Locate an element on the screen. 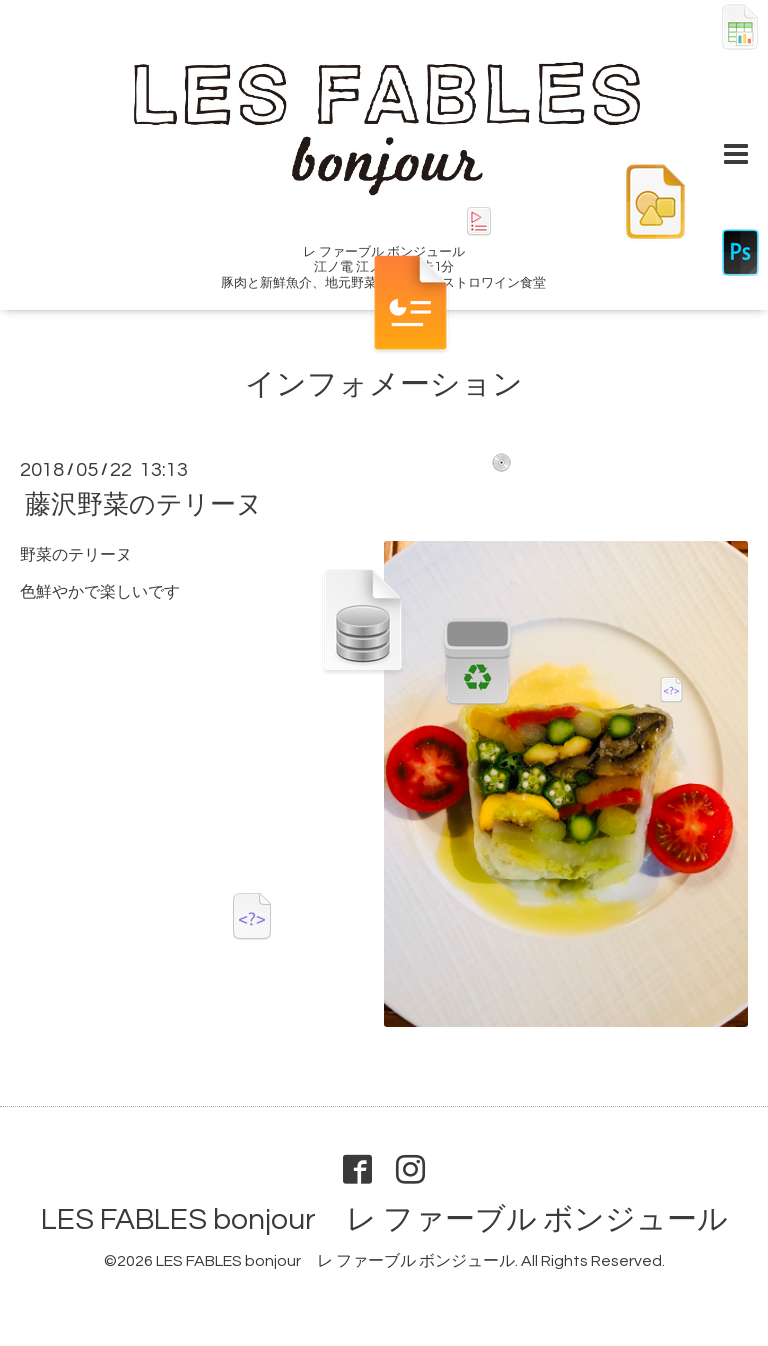 The image size is (768, 1346). open a playlist file is located at coordinates (479, 221).